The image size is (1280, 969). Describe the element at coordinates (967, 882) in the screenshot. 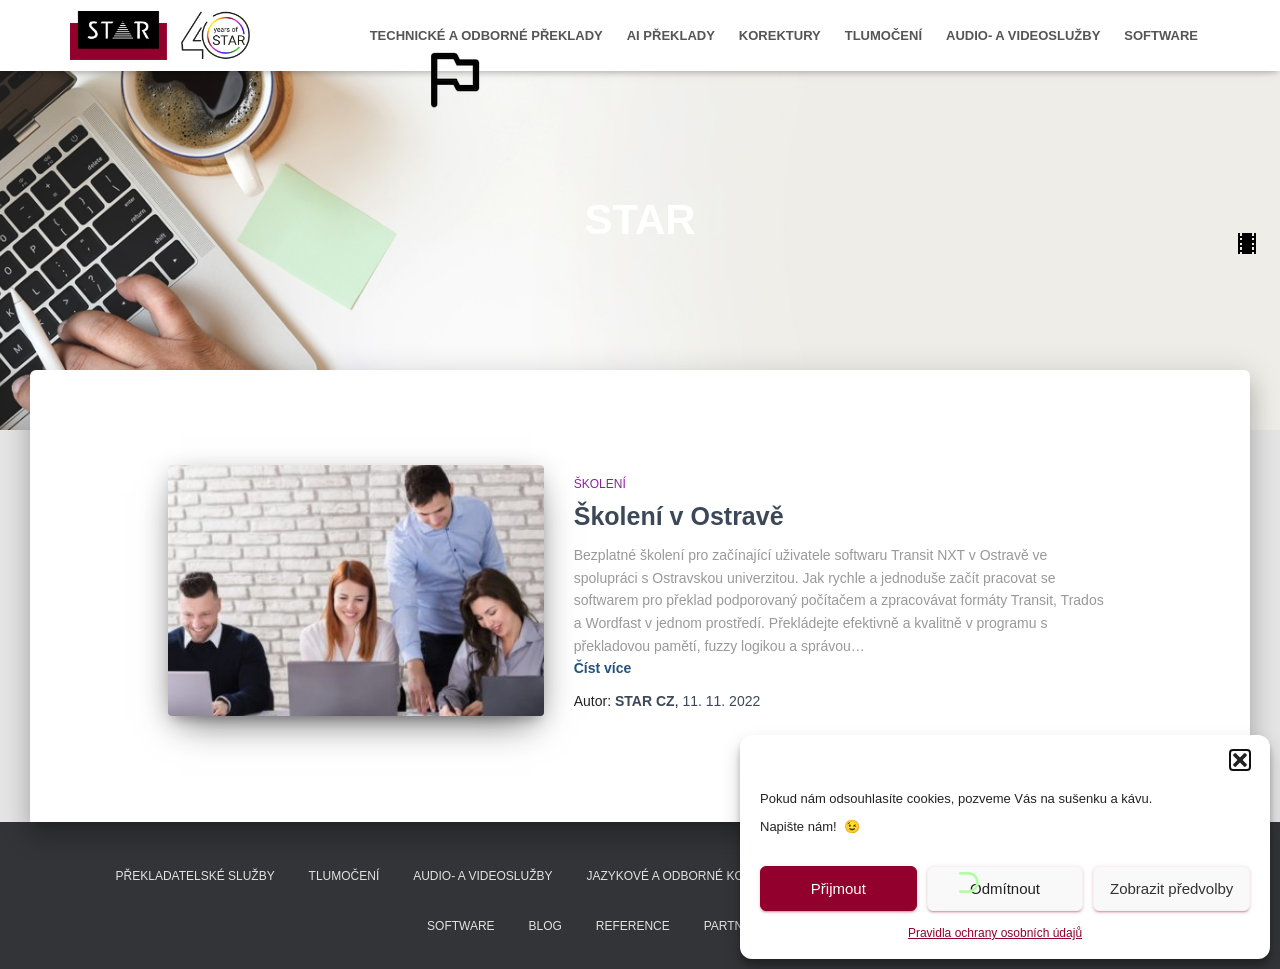

I see `indicates a proper superset relationship in mathematical notation` at that location.